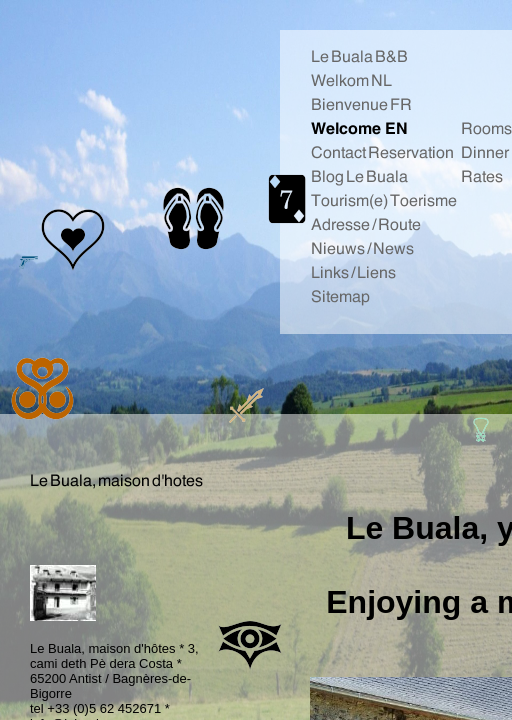 This screenshot has height=720, width=512. I want to click on indicates a loved or favorited item, so click(73, 240).